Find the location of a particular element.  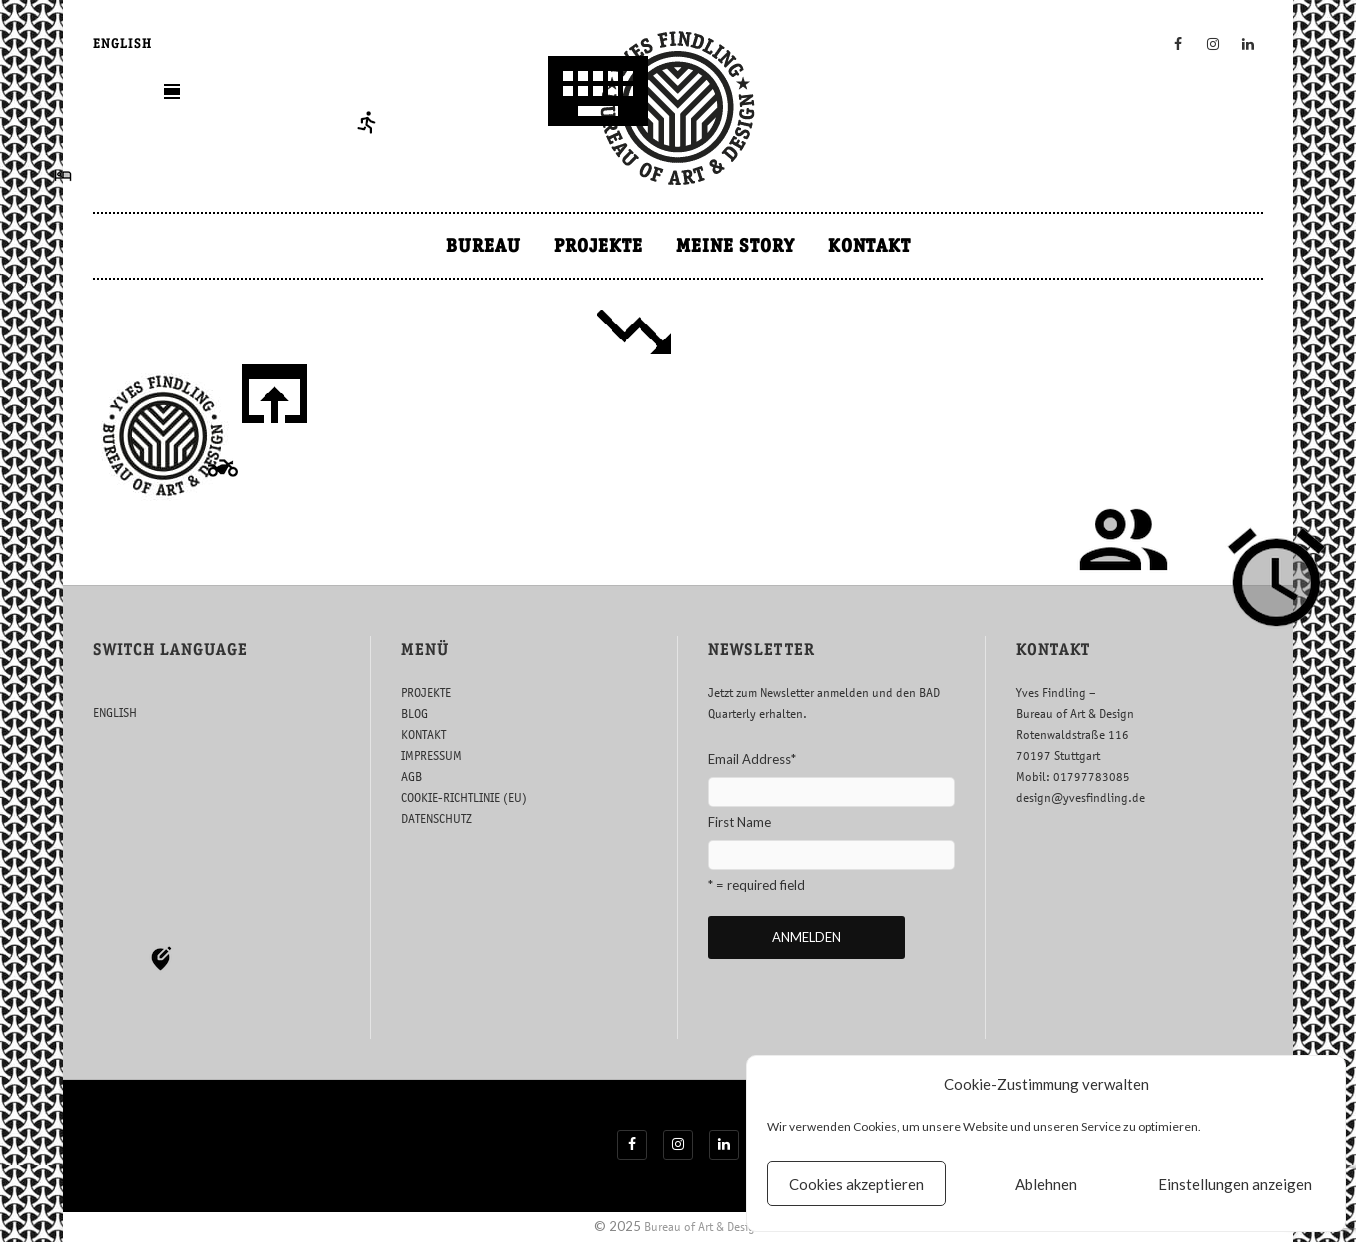

open link in browser is located at coordinates (274, 393).